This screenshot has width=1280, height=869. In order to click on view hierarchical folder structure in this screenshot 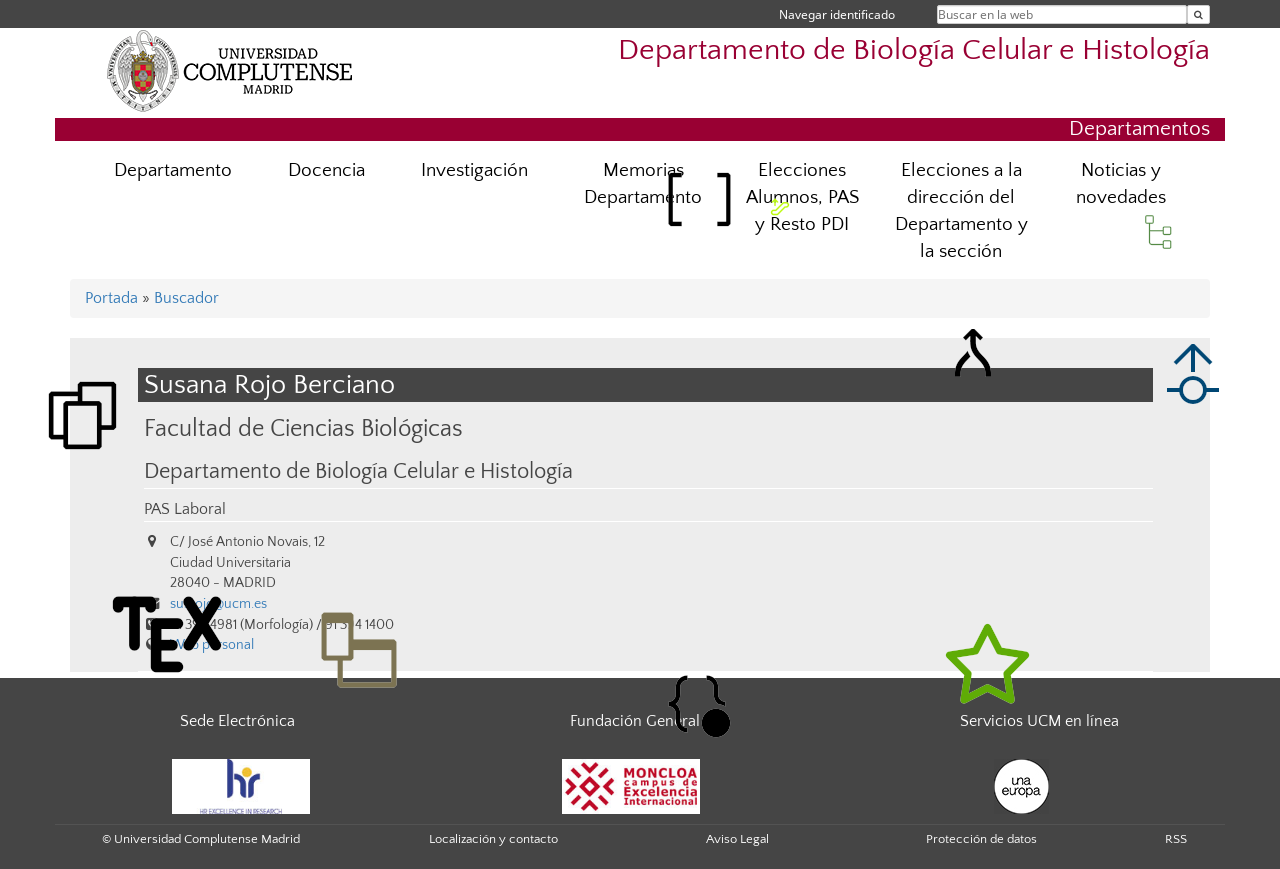, I will do `click(1157, 232)`.